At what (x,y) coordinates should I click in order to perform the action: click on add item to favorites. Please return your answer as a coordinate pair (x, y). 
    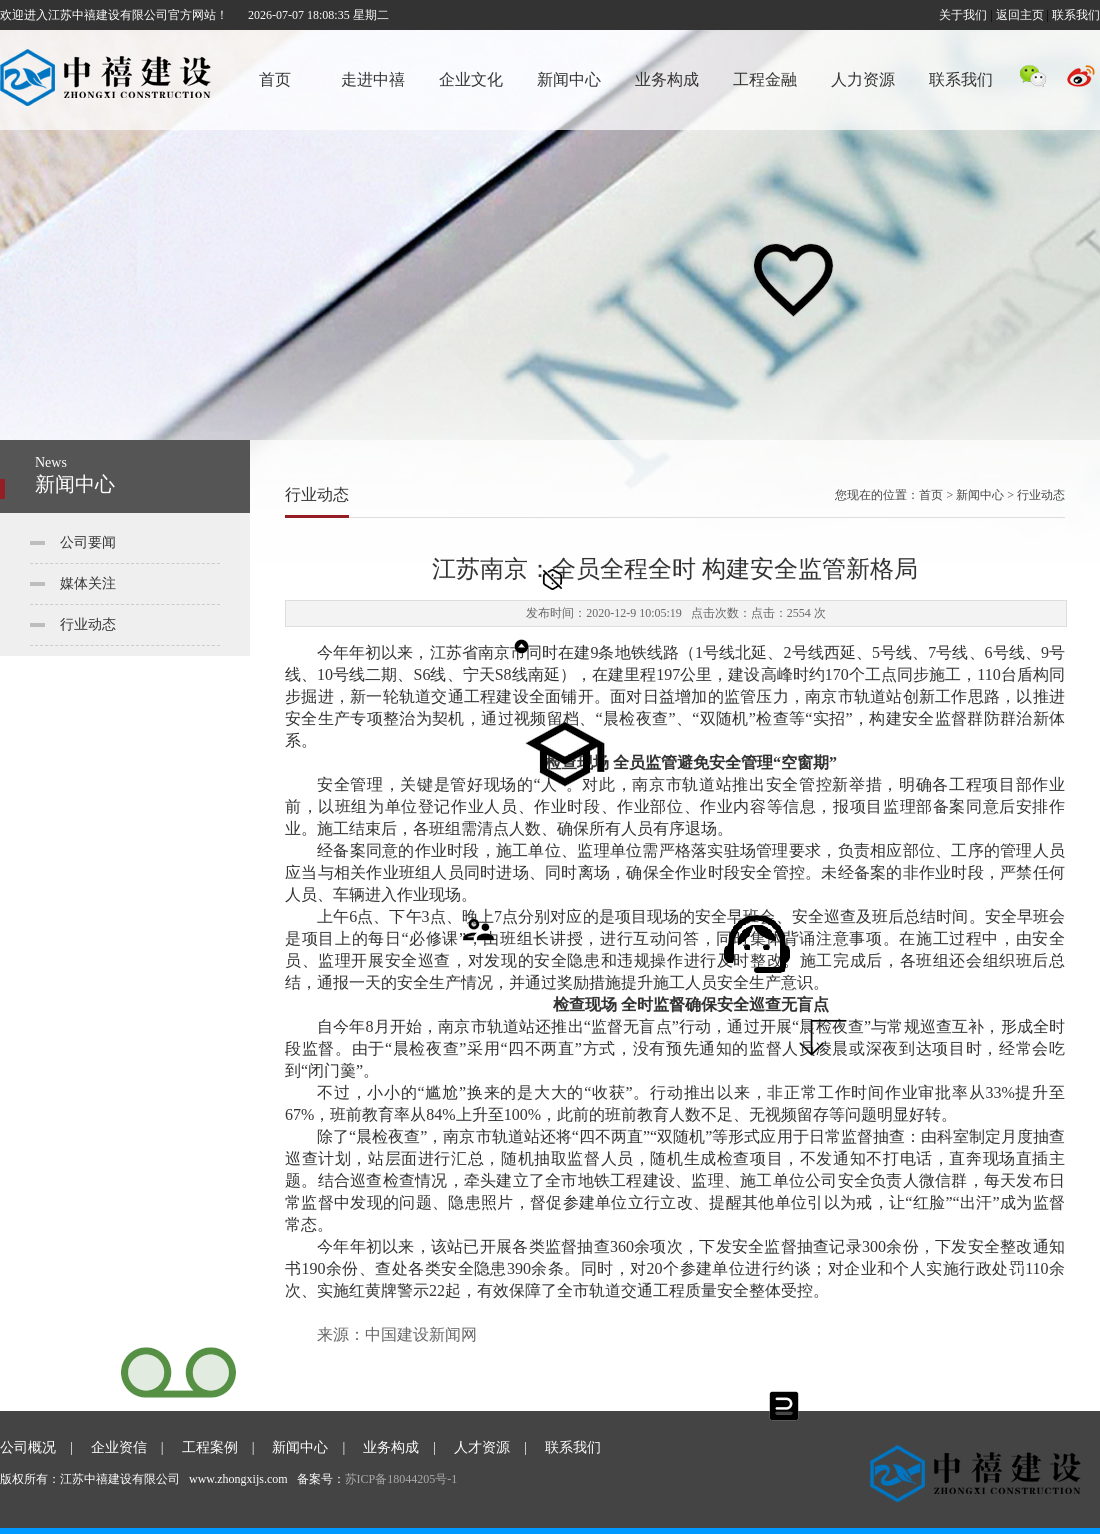
    Looking at the image, I should click on (793, 279).